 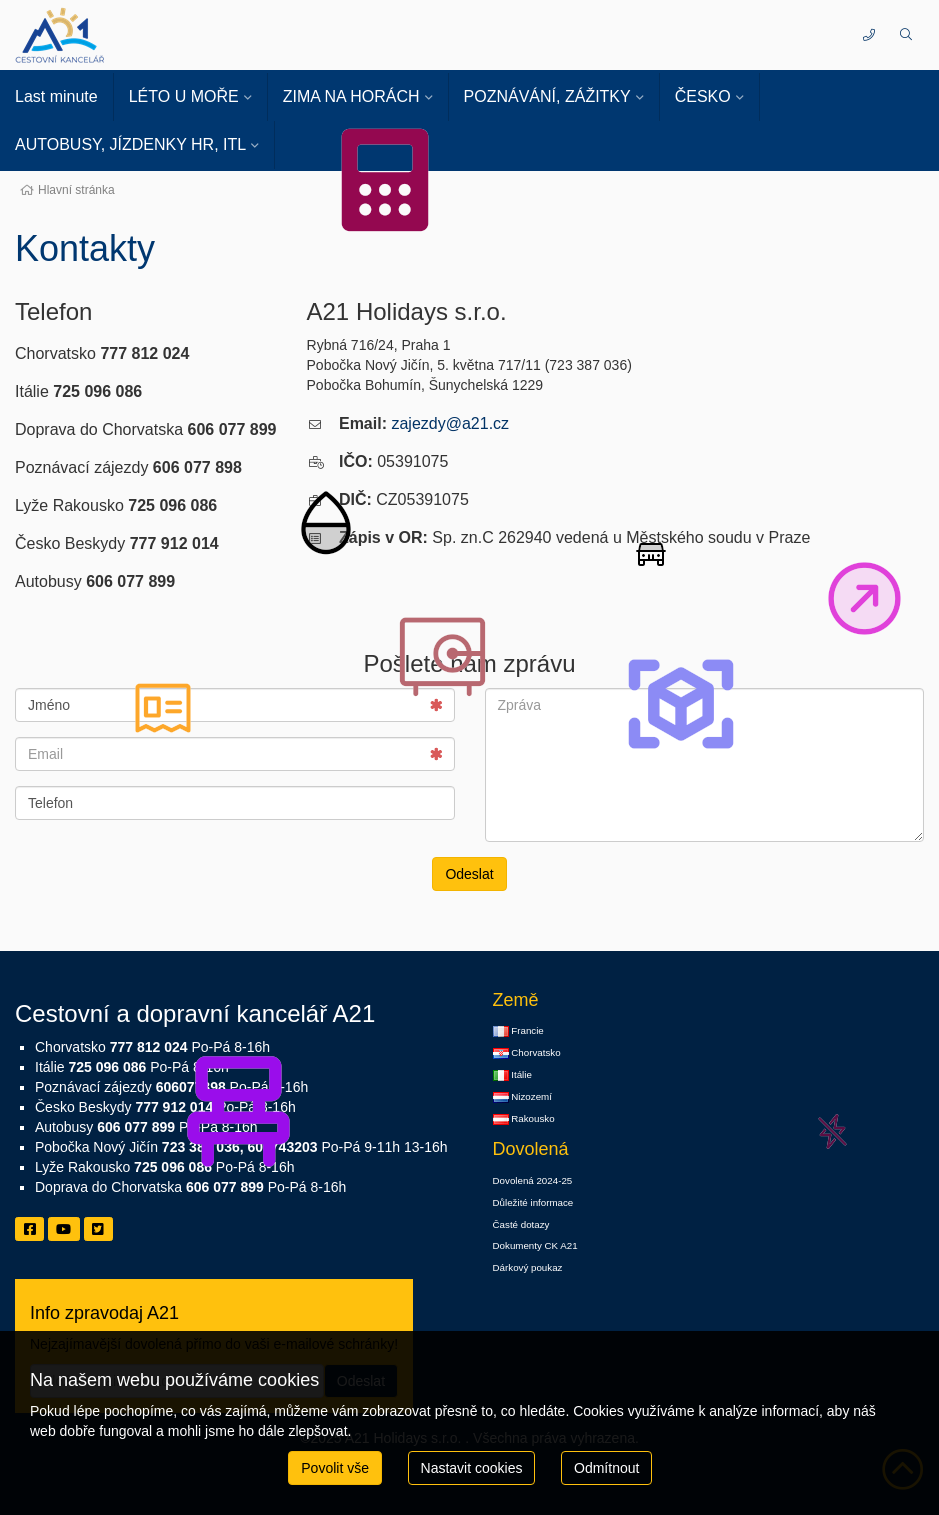 I want to click on access secure storage or vault, so click(x=442, y=653).